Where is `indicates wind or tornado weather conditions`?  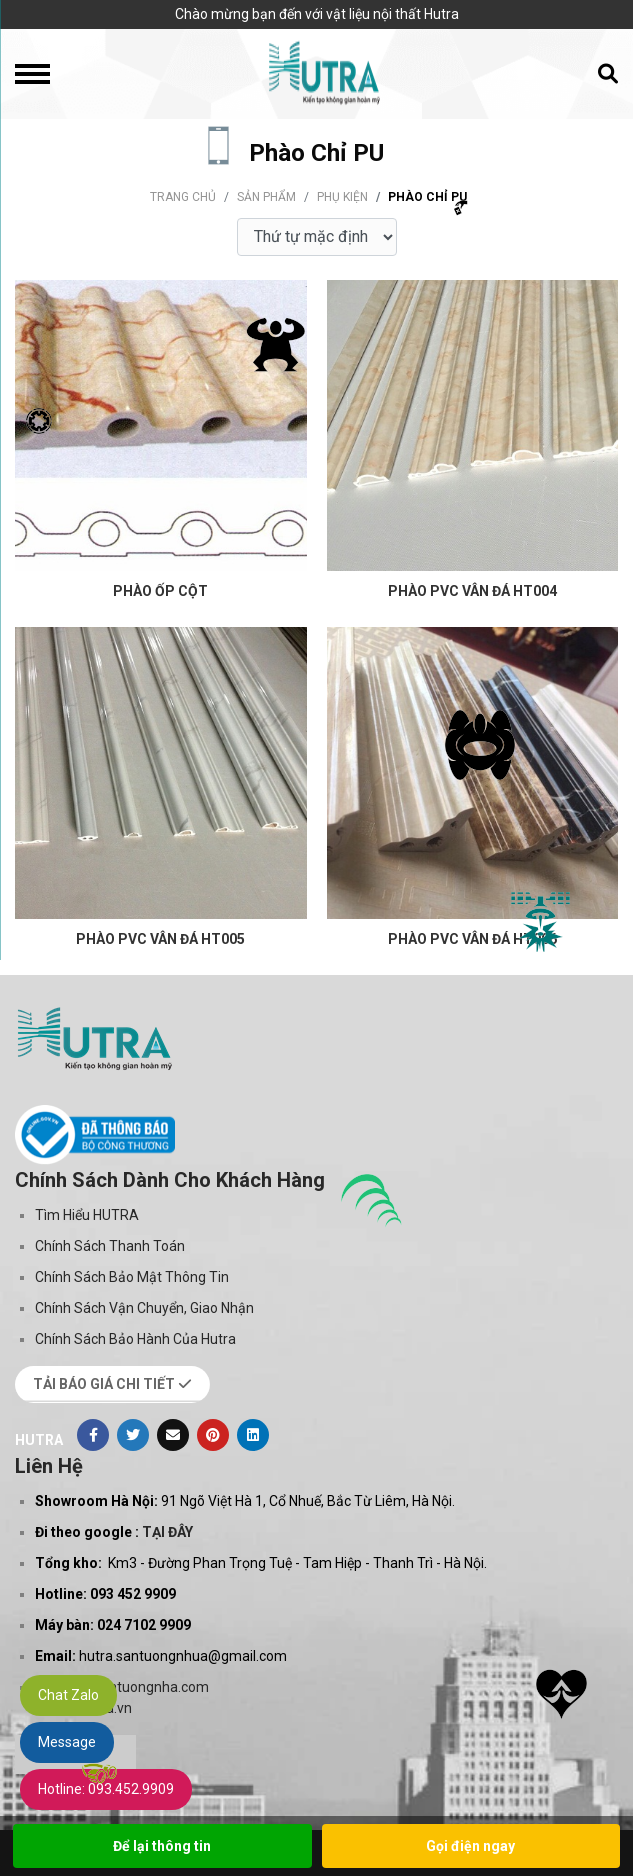 indicates wind or tornado weather conditions is located at coordinates (371, 1201).